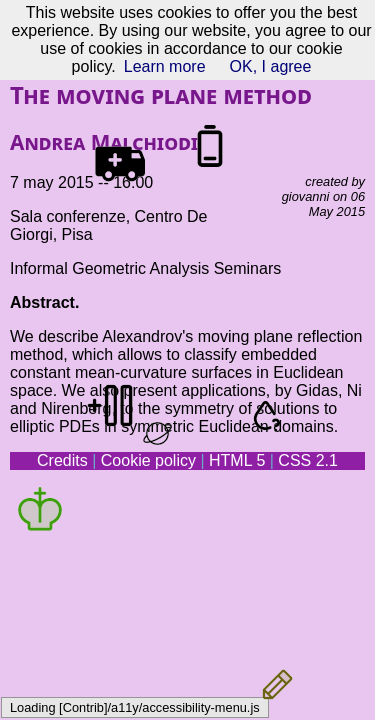 Image resolution: width=375 pixels, height=720 pixels. I want to click on indicates premium or royal status, so click(40, 512).